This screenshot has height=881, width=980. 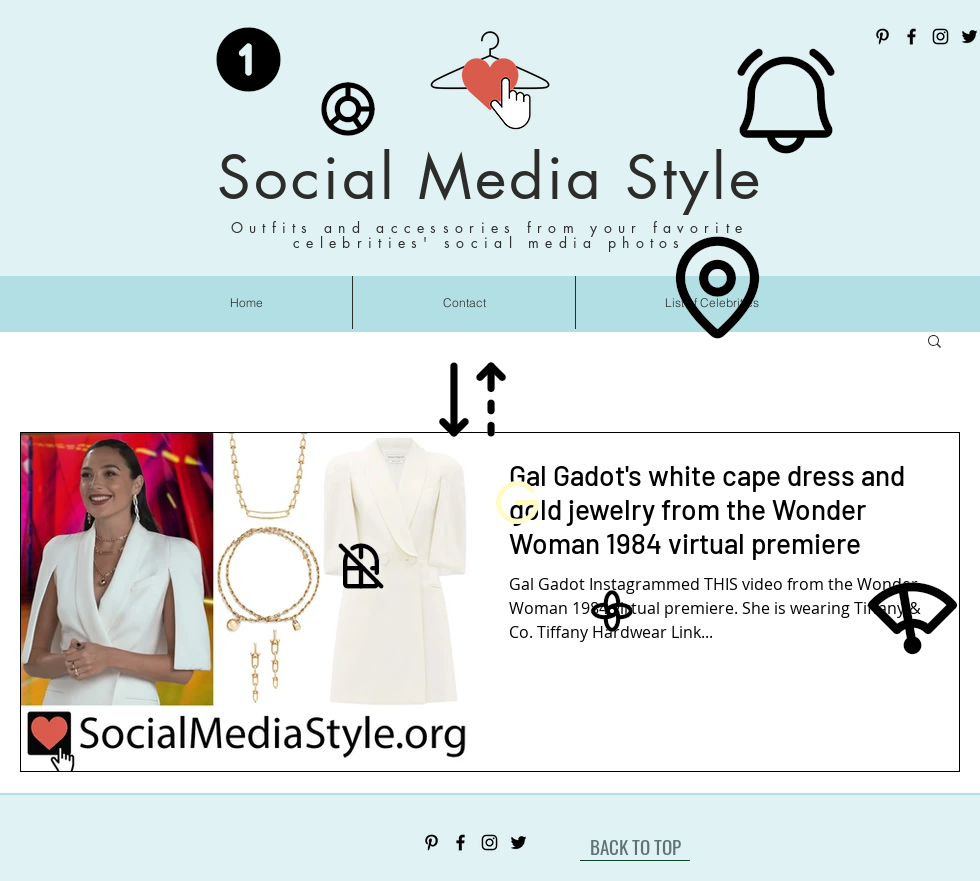 What do you see at coordinates (786, 103) in the screenshot?
I see `view notifications` at bounding box center [786, 103].